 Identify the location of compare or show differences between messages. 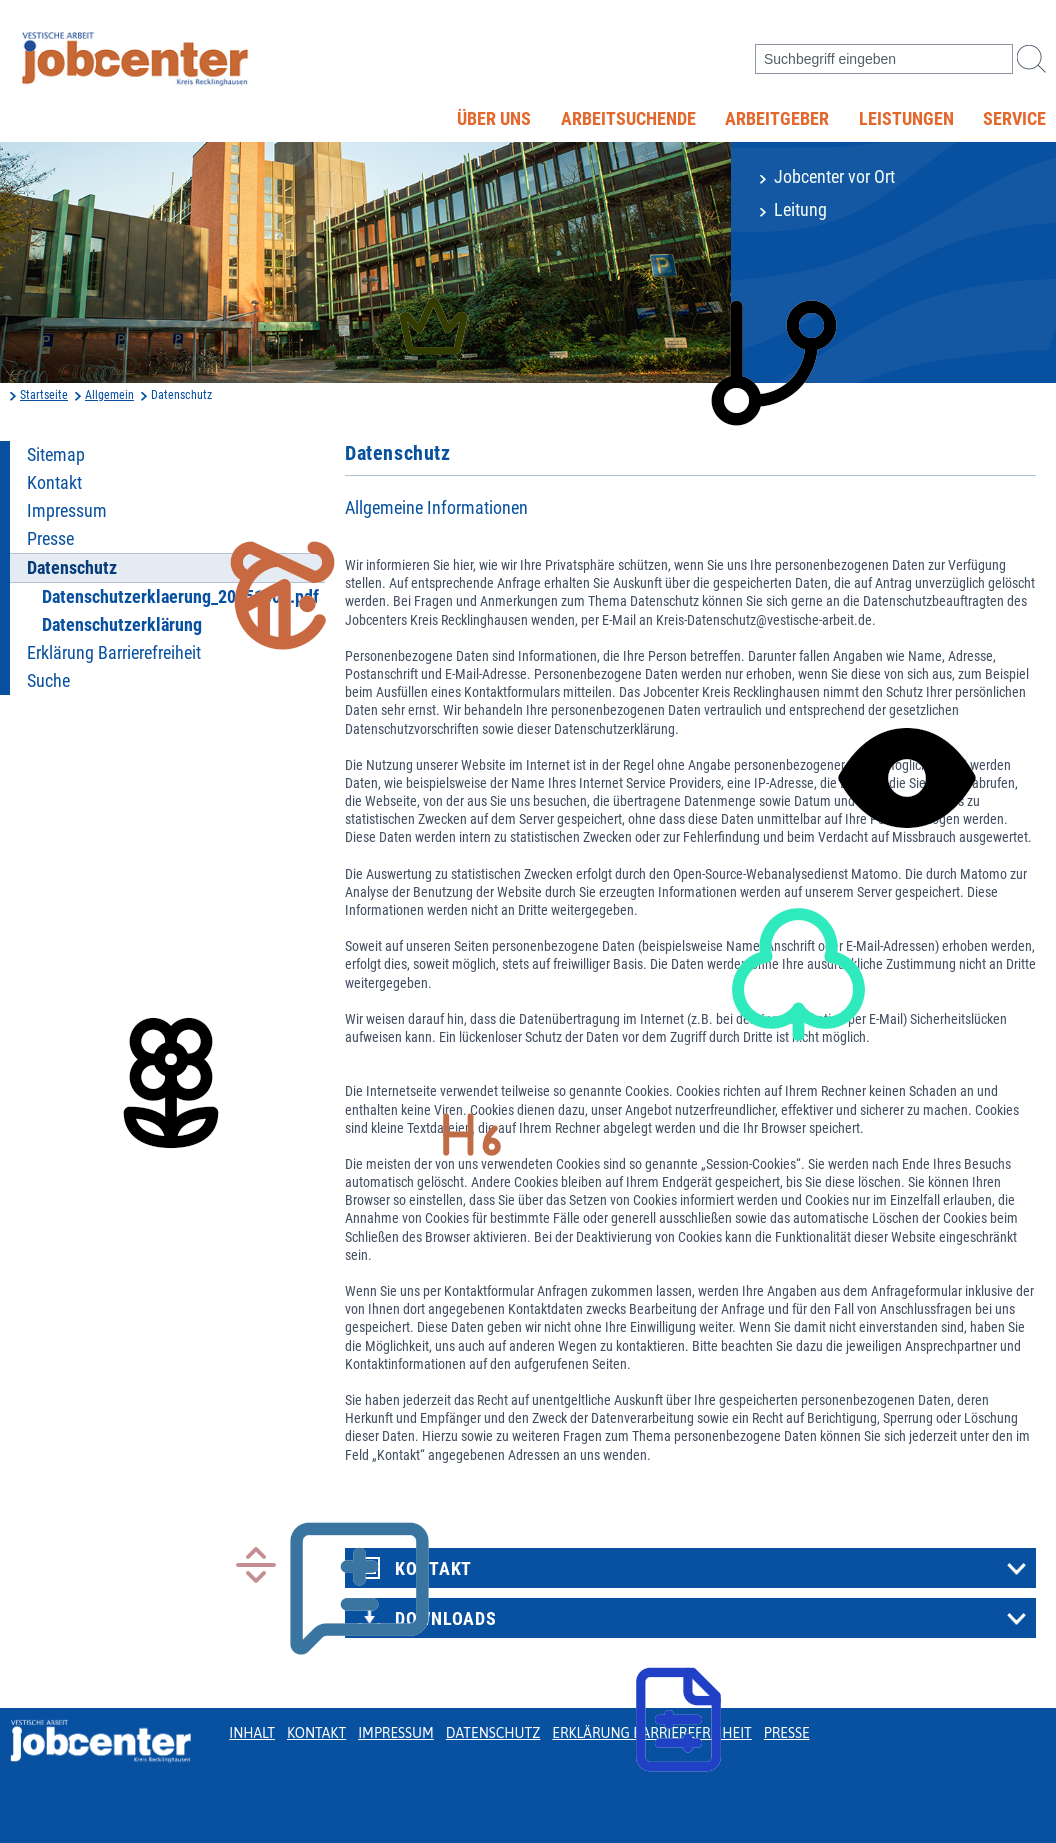
(359, 1585).